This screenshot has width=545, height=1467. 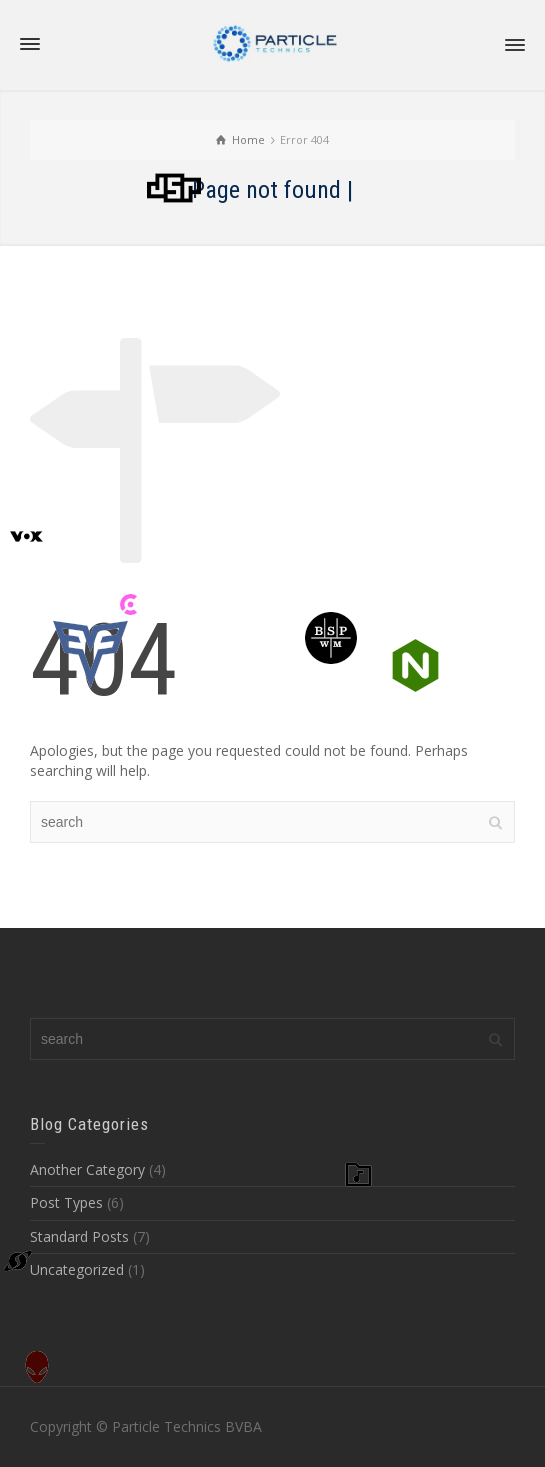 I want to click on stardock software company logo, so click(x=18, y=1261).